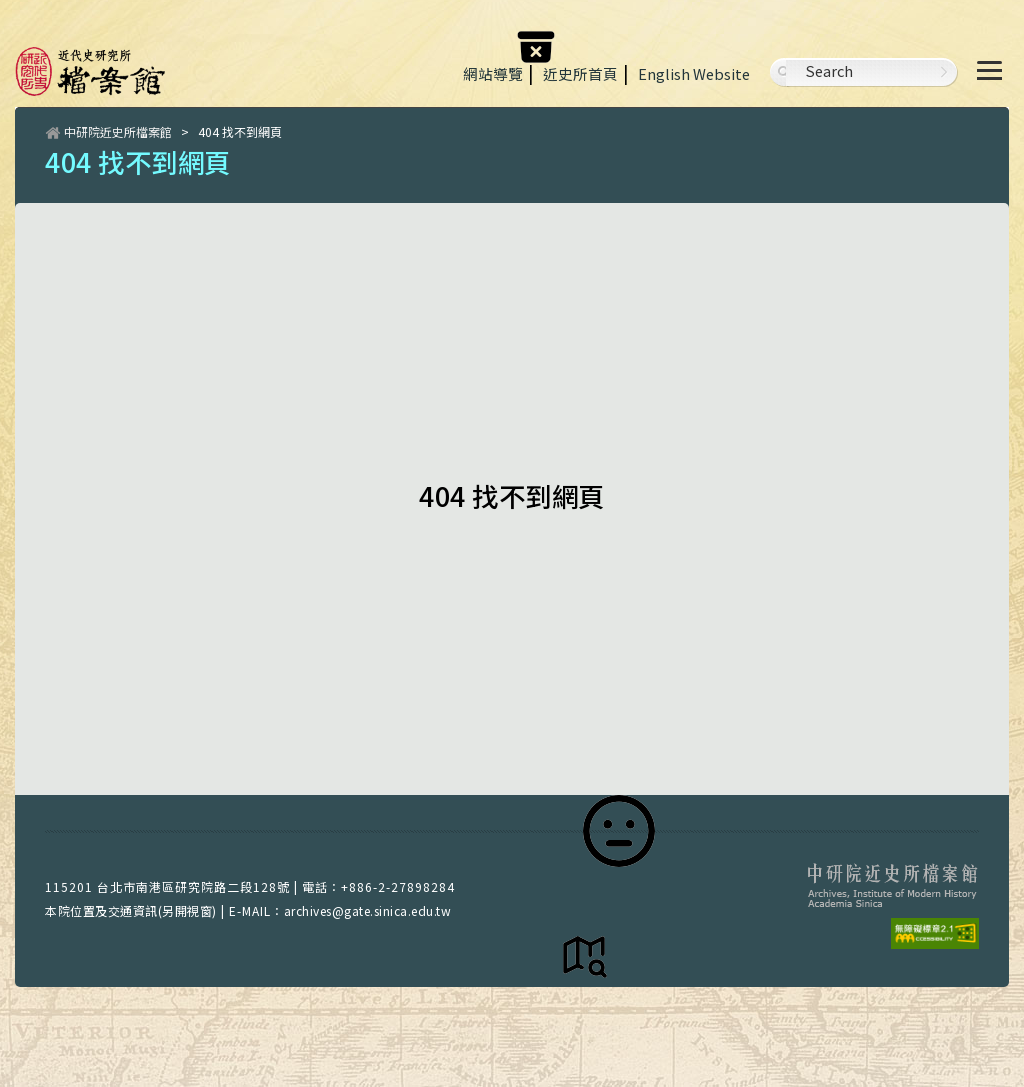  What do you see at coordinates (584, 955) in the screenshot?
I see `search for a location on the map` at bounding box center [584, 955].